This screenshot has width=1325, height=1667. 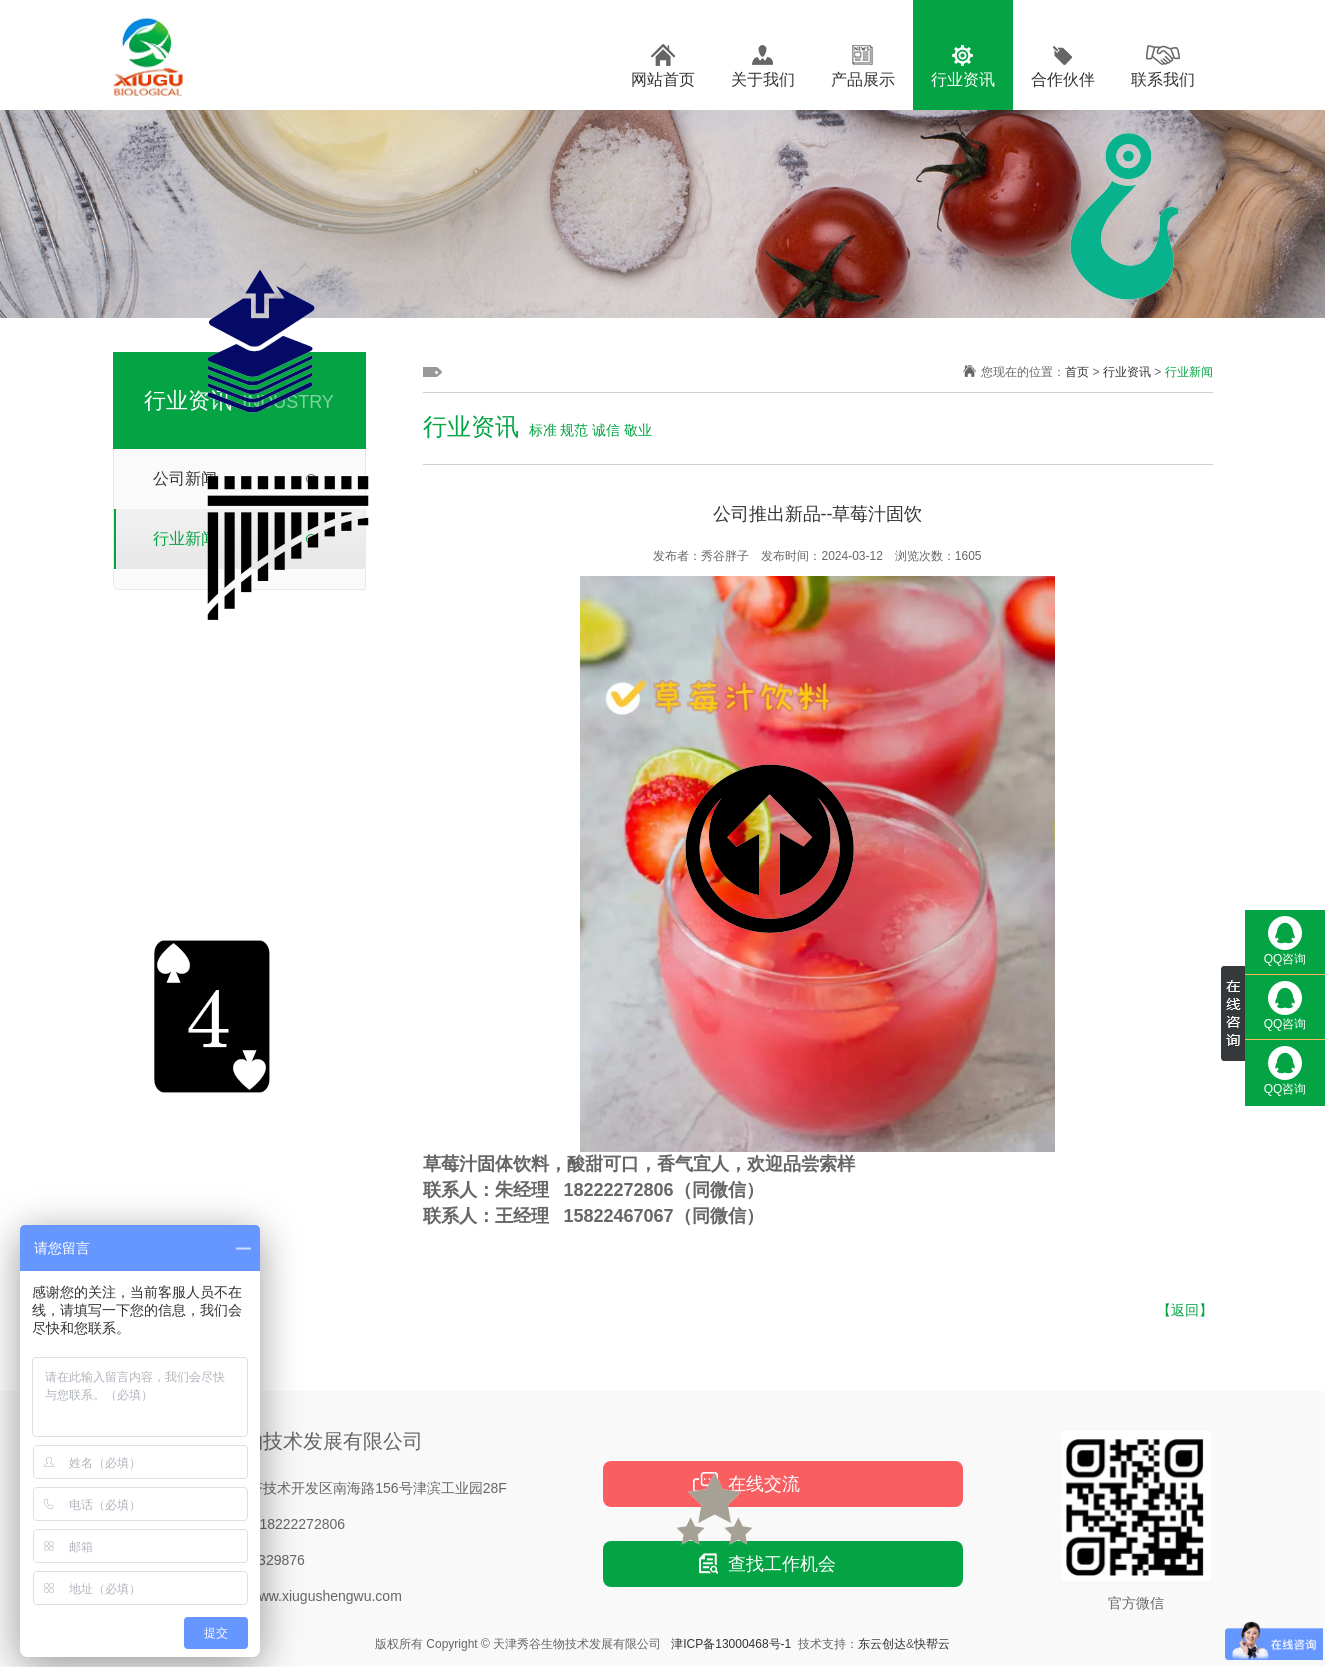 What do you see at coordinates (770, 850) in the screenshot?
I see `indicates north or upward direction in a game compass` at bounding box center [770, 850].